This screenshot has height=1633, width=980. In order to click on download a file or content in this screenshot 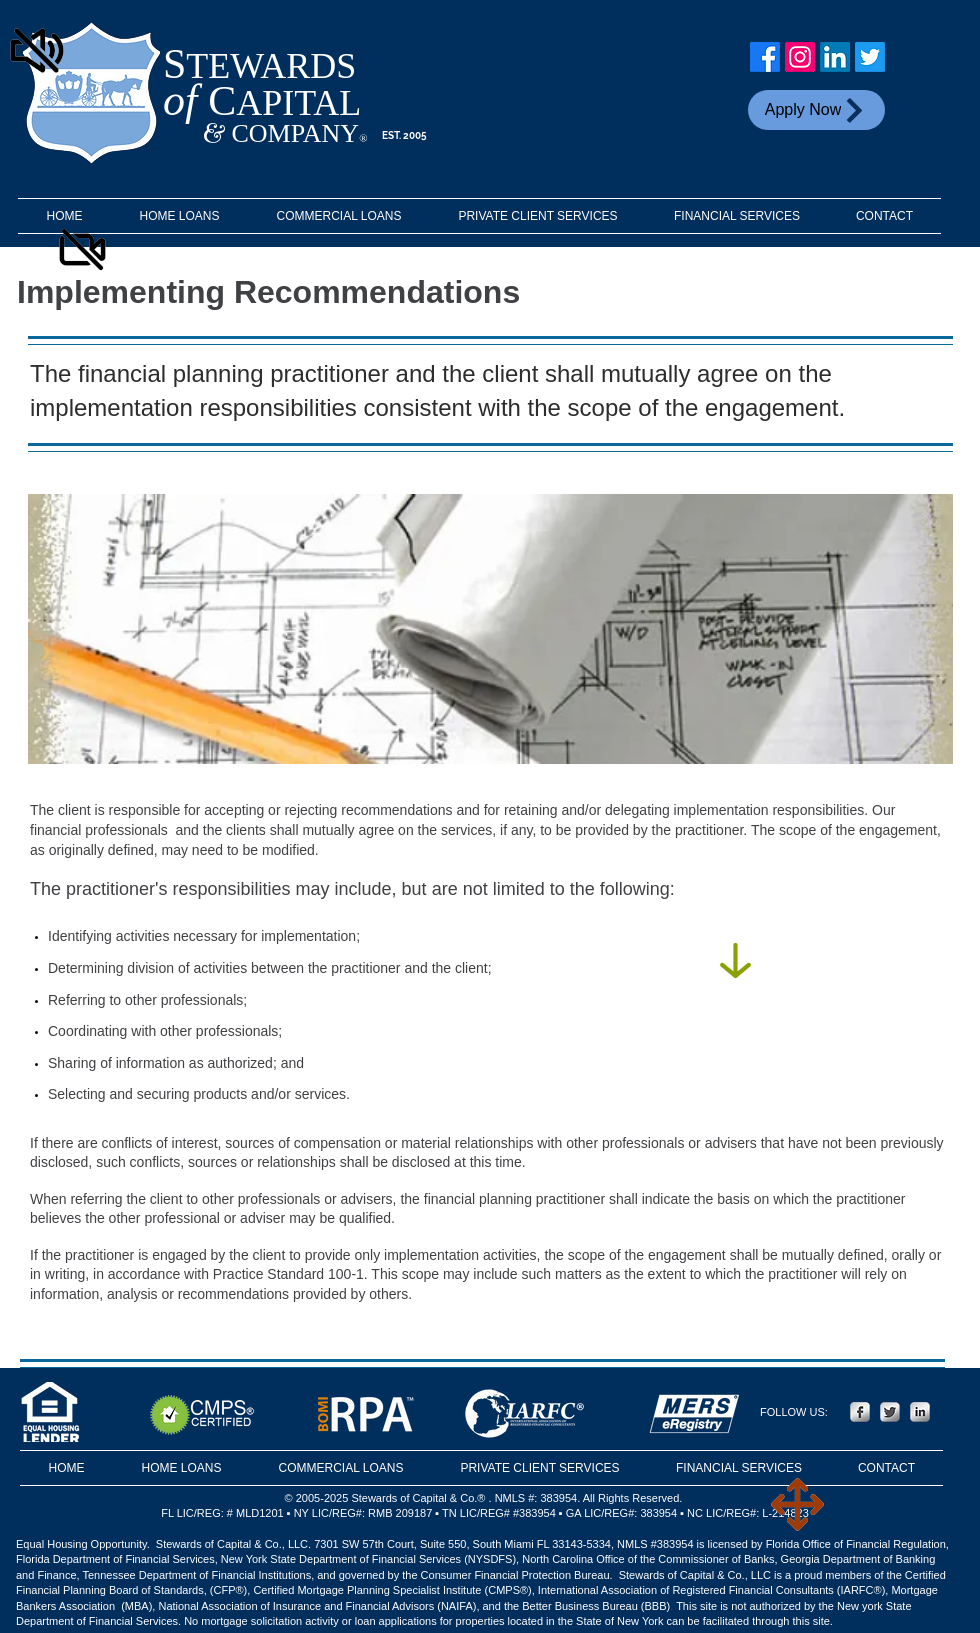, I will do `click(735, 960)`.